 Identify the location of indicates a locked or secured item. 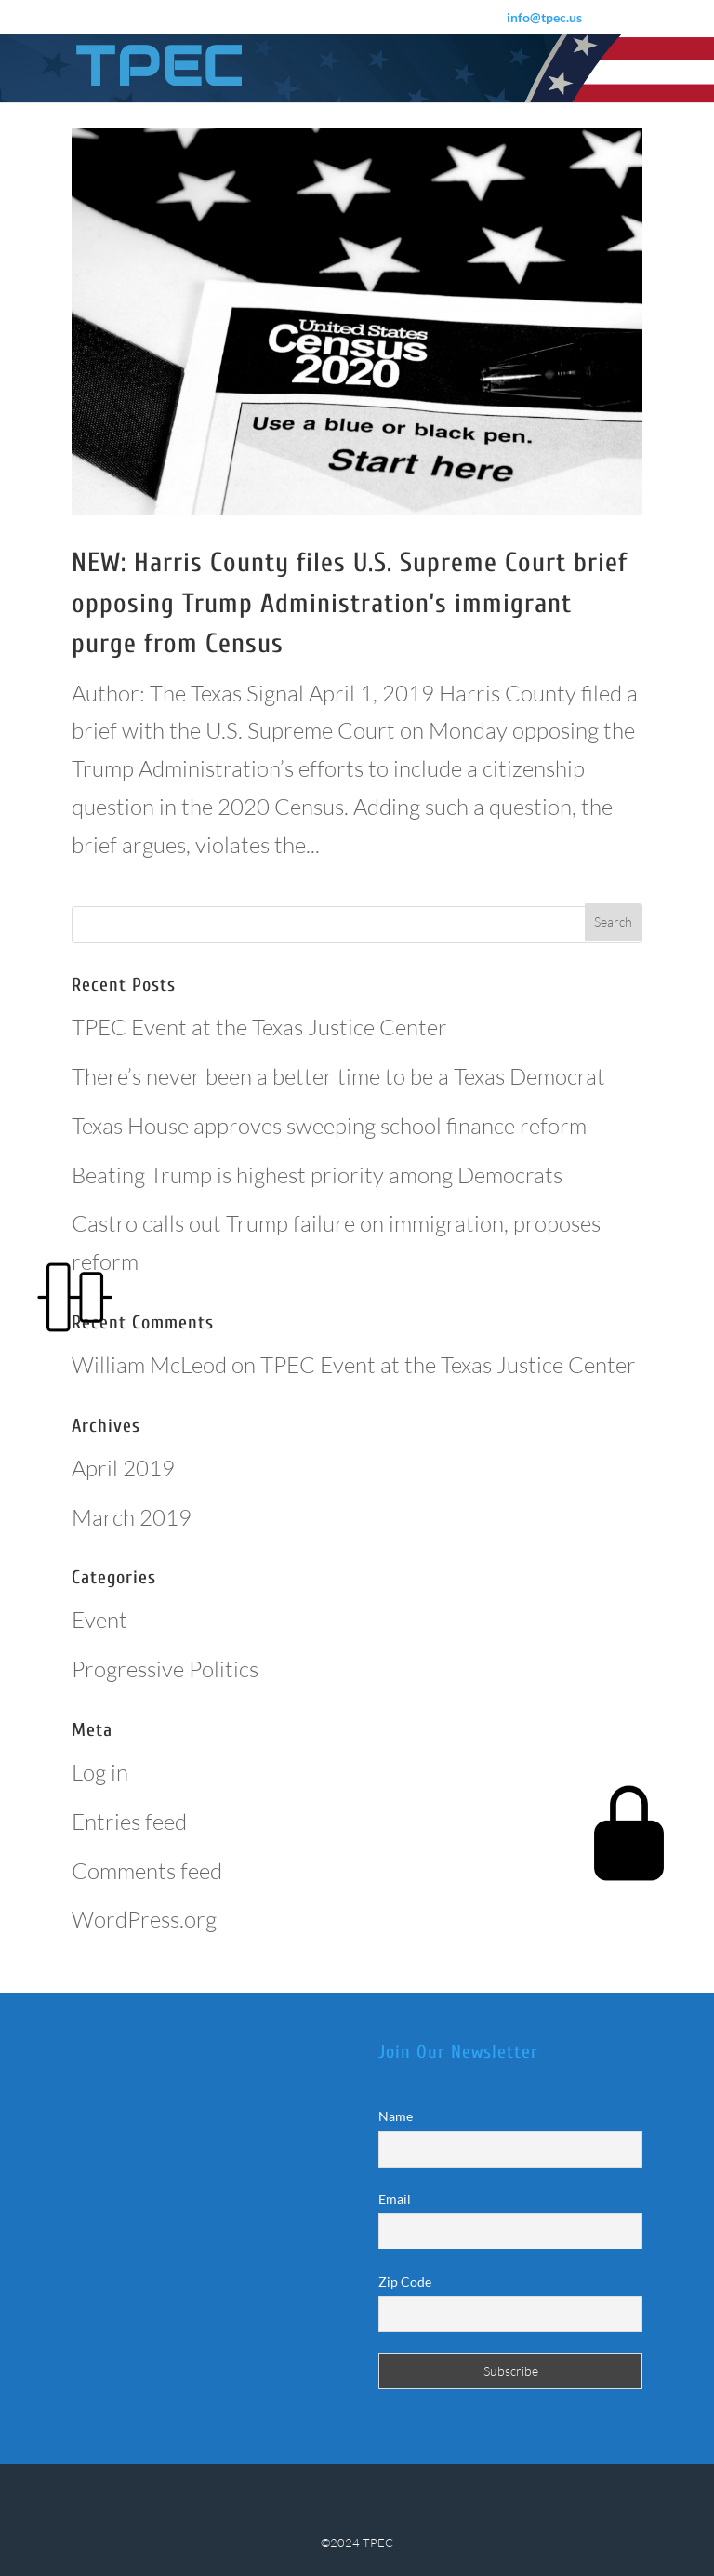
(628, 1833).